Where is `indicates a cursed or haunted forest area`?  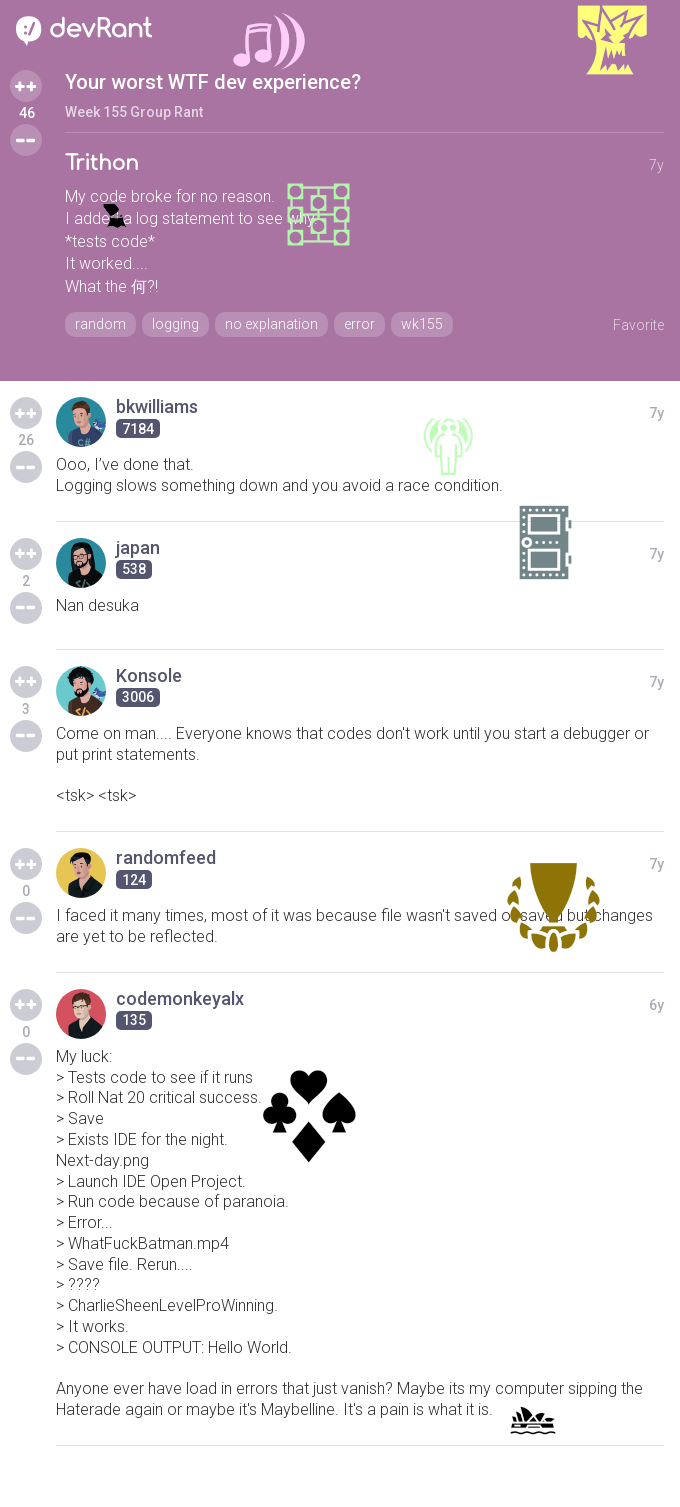 indicates a cursed or haunted forest area is located at coordinates (612, 40).